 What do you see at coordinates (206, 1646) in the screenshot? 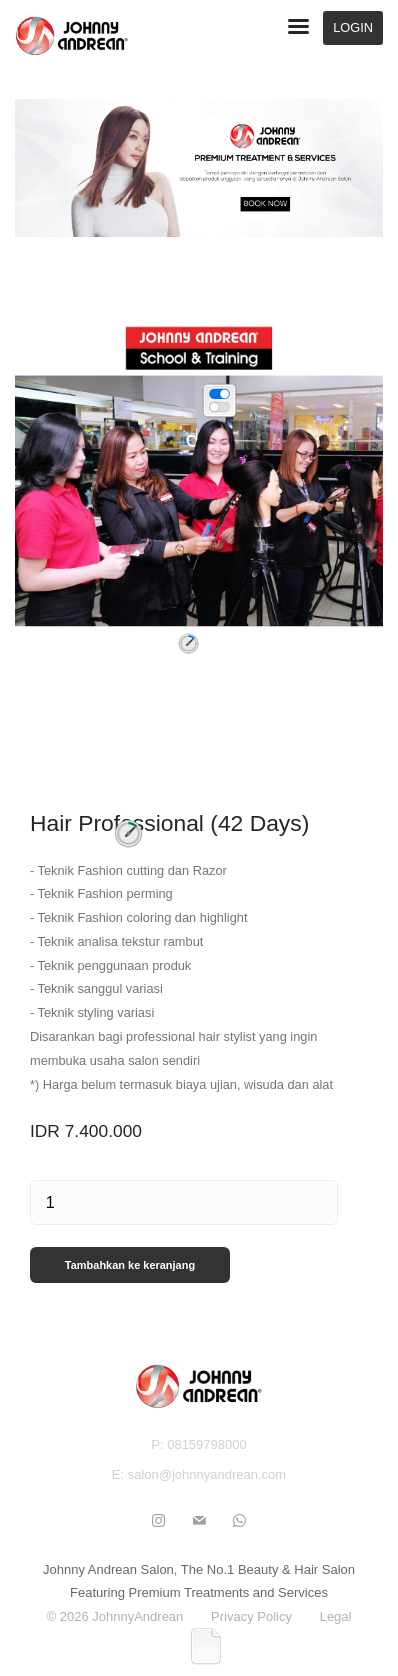
I see `an empty or blank file with no content` at bounding box center [206, 1646].